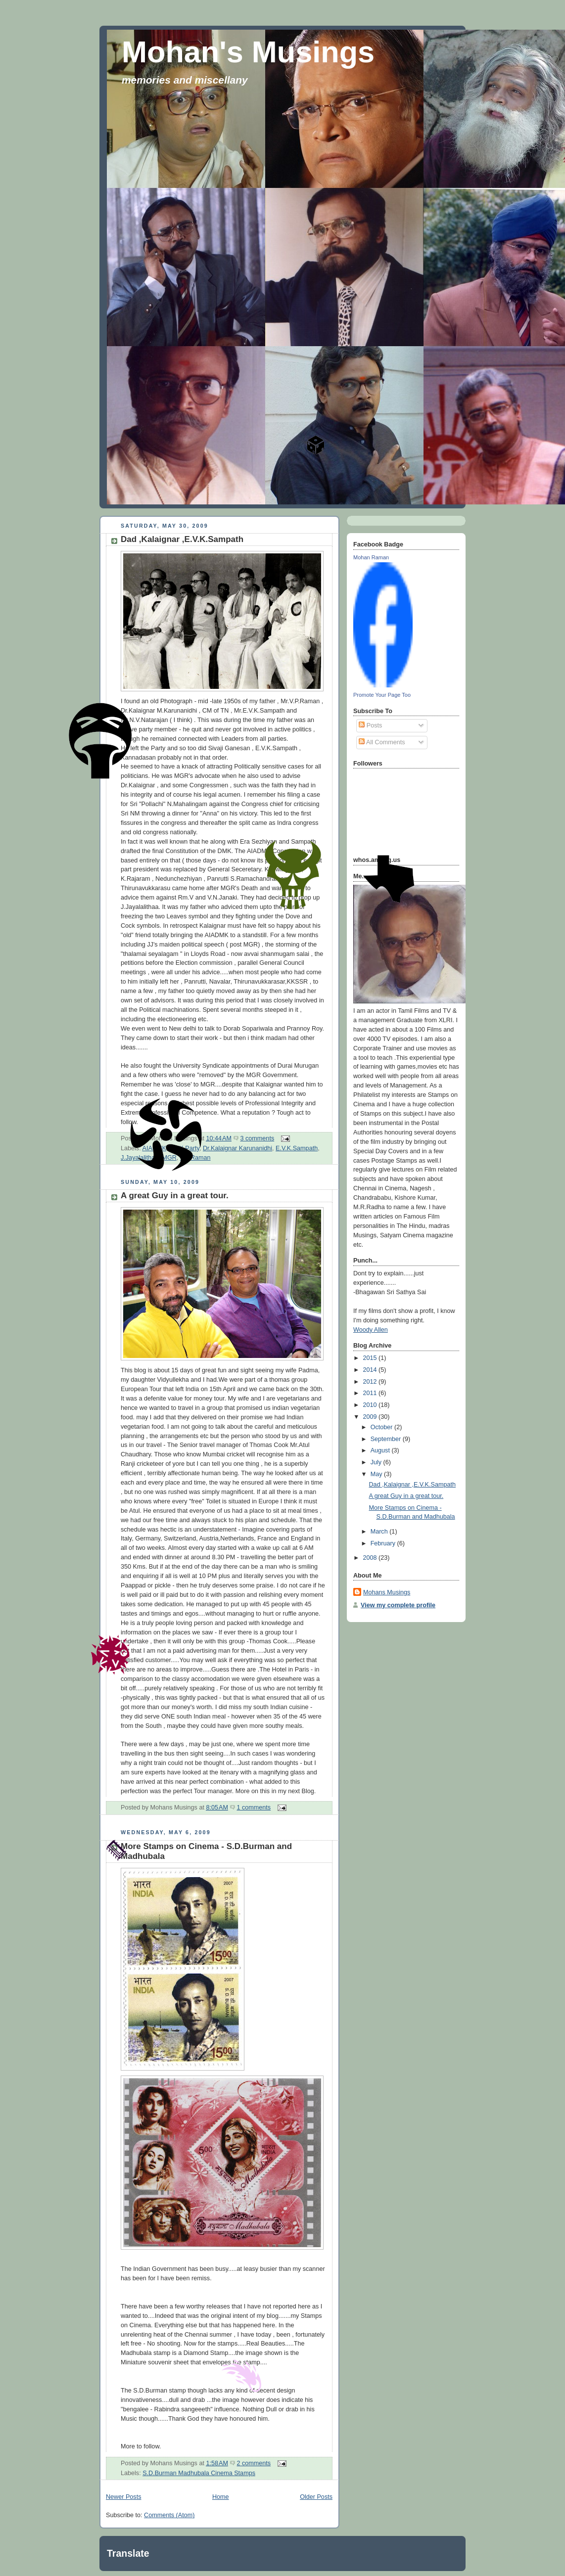 This screenshot has width=565, height=2576. I want to click on indicates nausea or sickness status effect, so click(100, 740).